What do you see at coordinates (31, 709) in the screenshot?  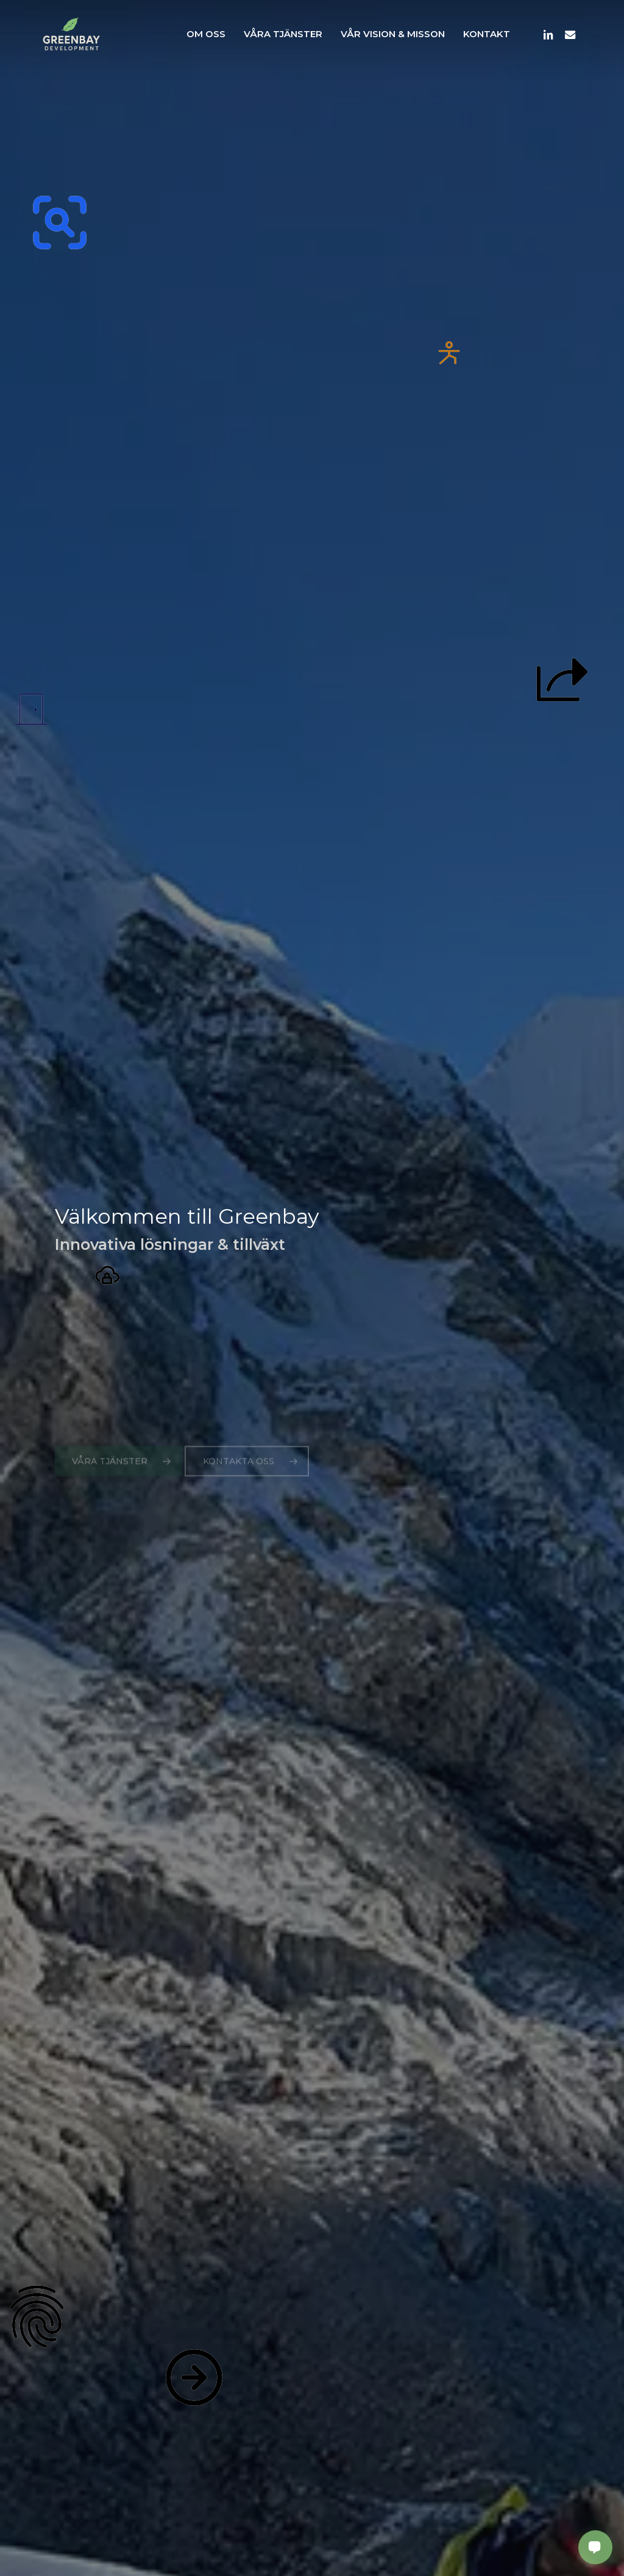 I see `log out or exit the application` at bounding box center [31, 709].